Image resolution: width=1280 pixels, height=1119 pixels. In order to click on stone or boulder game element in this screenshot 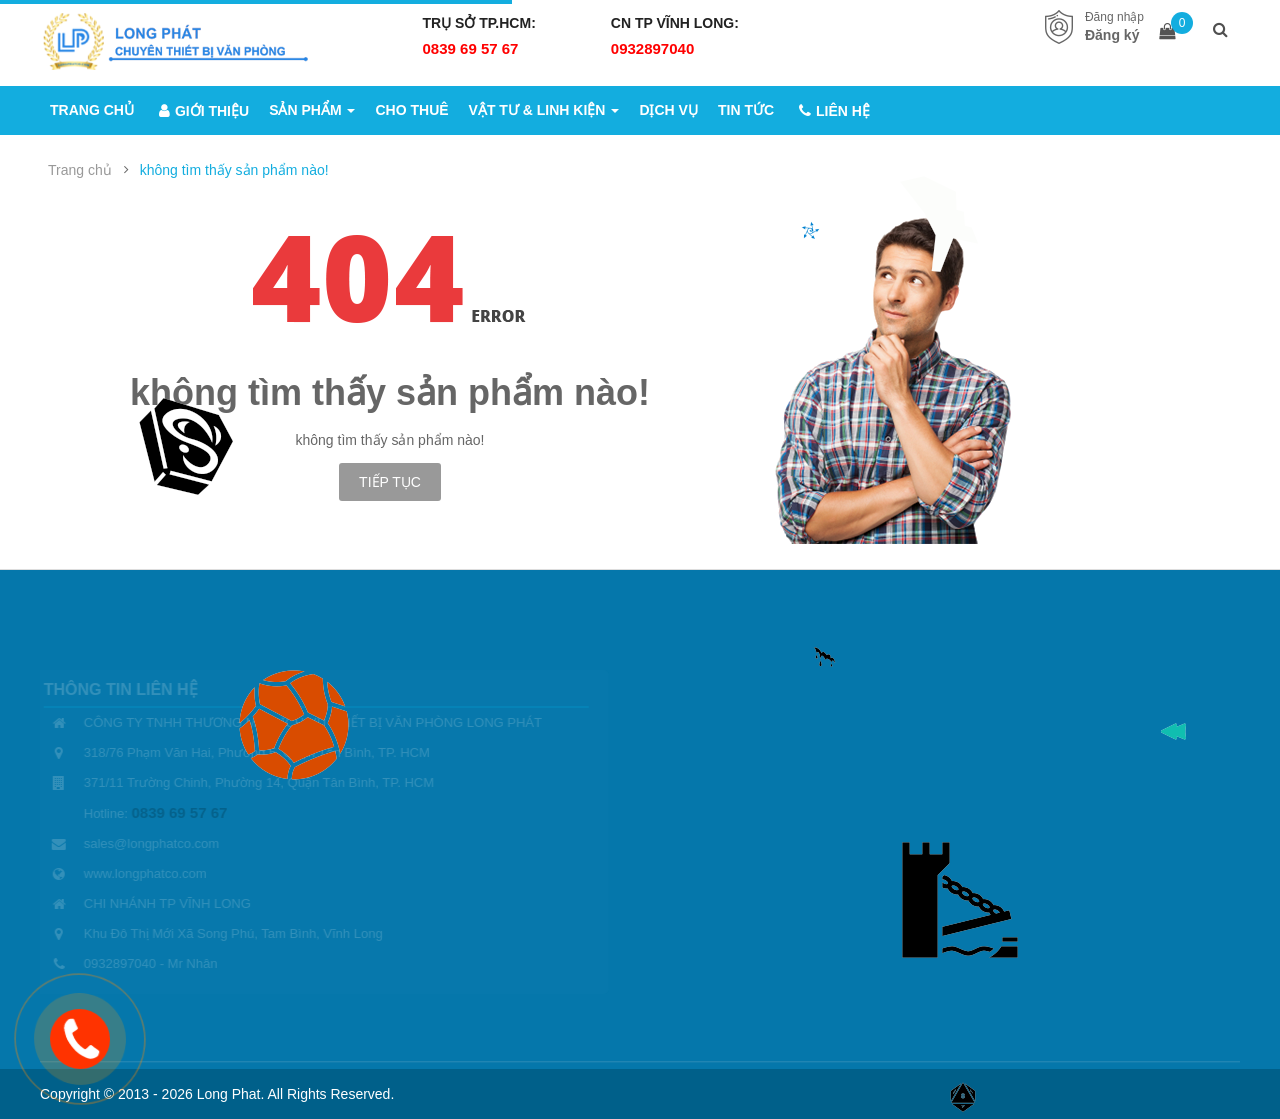, I will do `click(294, 725)`.